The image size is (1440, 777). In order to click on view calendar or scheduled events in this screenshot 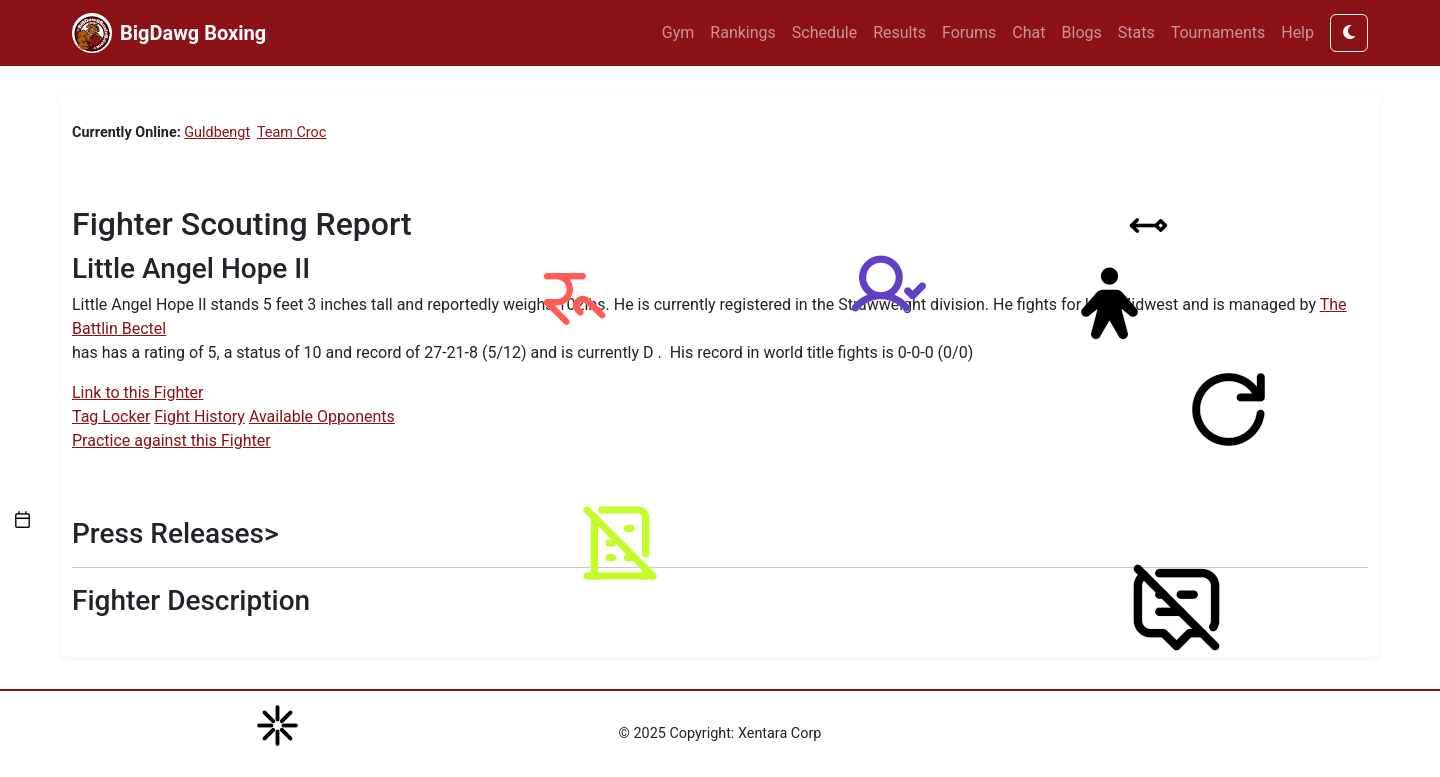, I will do `click(22, 519)`.